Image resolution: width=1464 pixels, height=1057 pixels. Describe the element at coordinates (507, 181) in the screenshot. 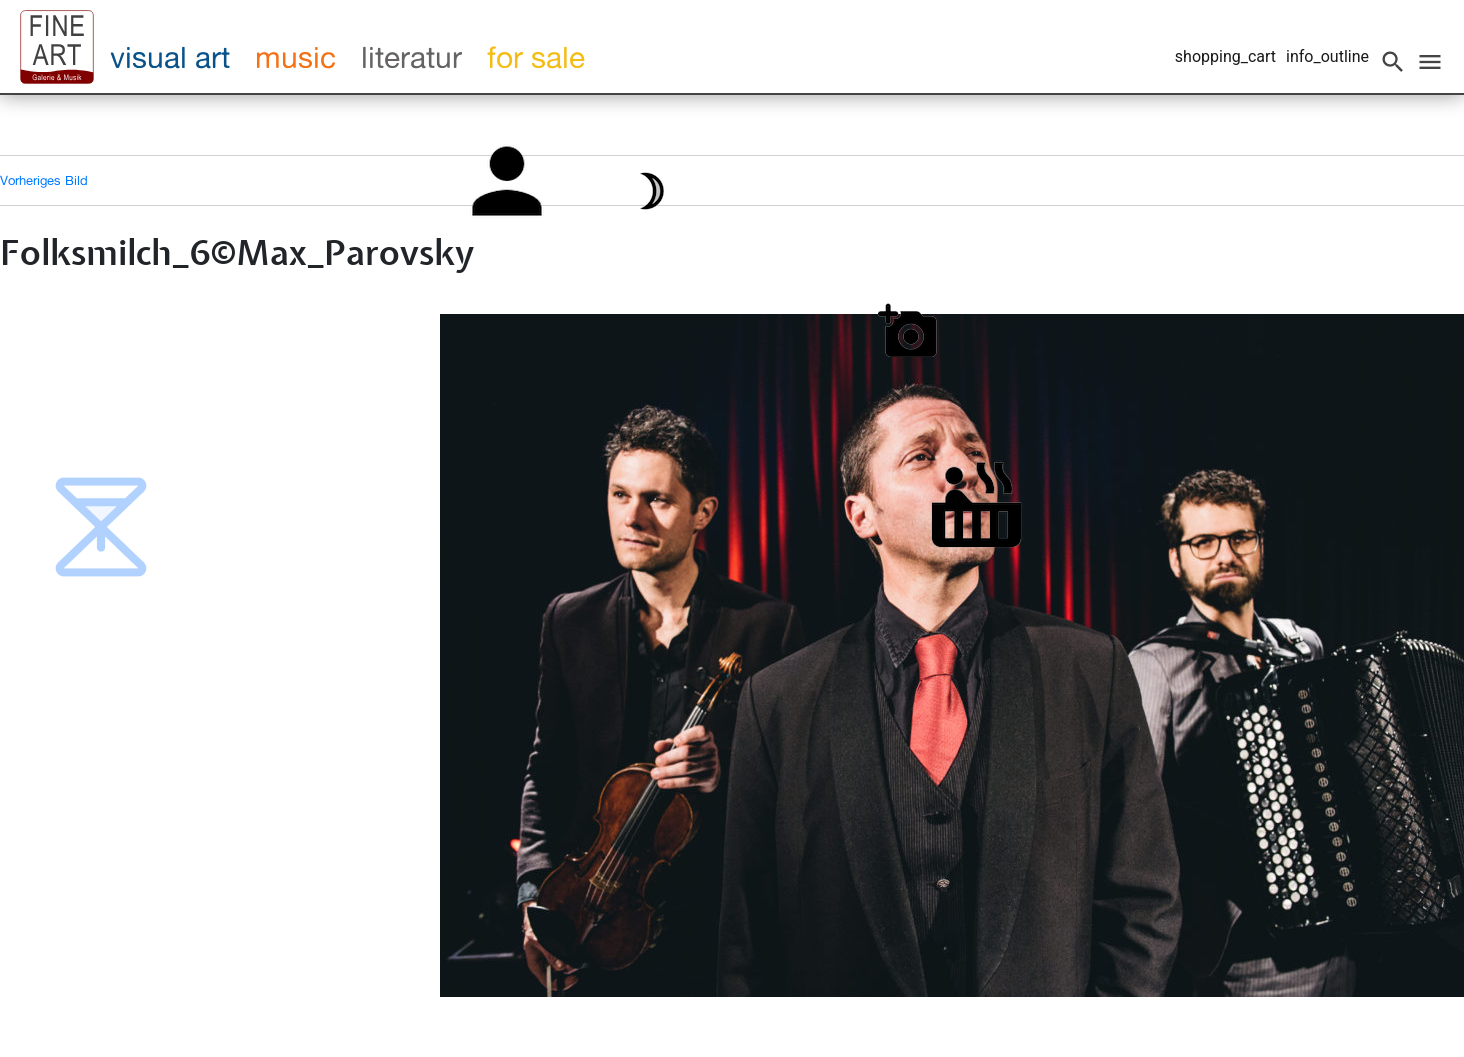

I see `view your profile` at that location.